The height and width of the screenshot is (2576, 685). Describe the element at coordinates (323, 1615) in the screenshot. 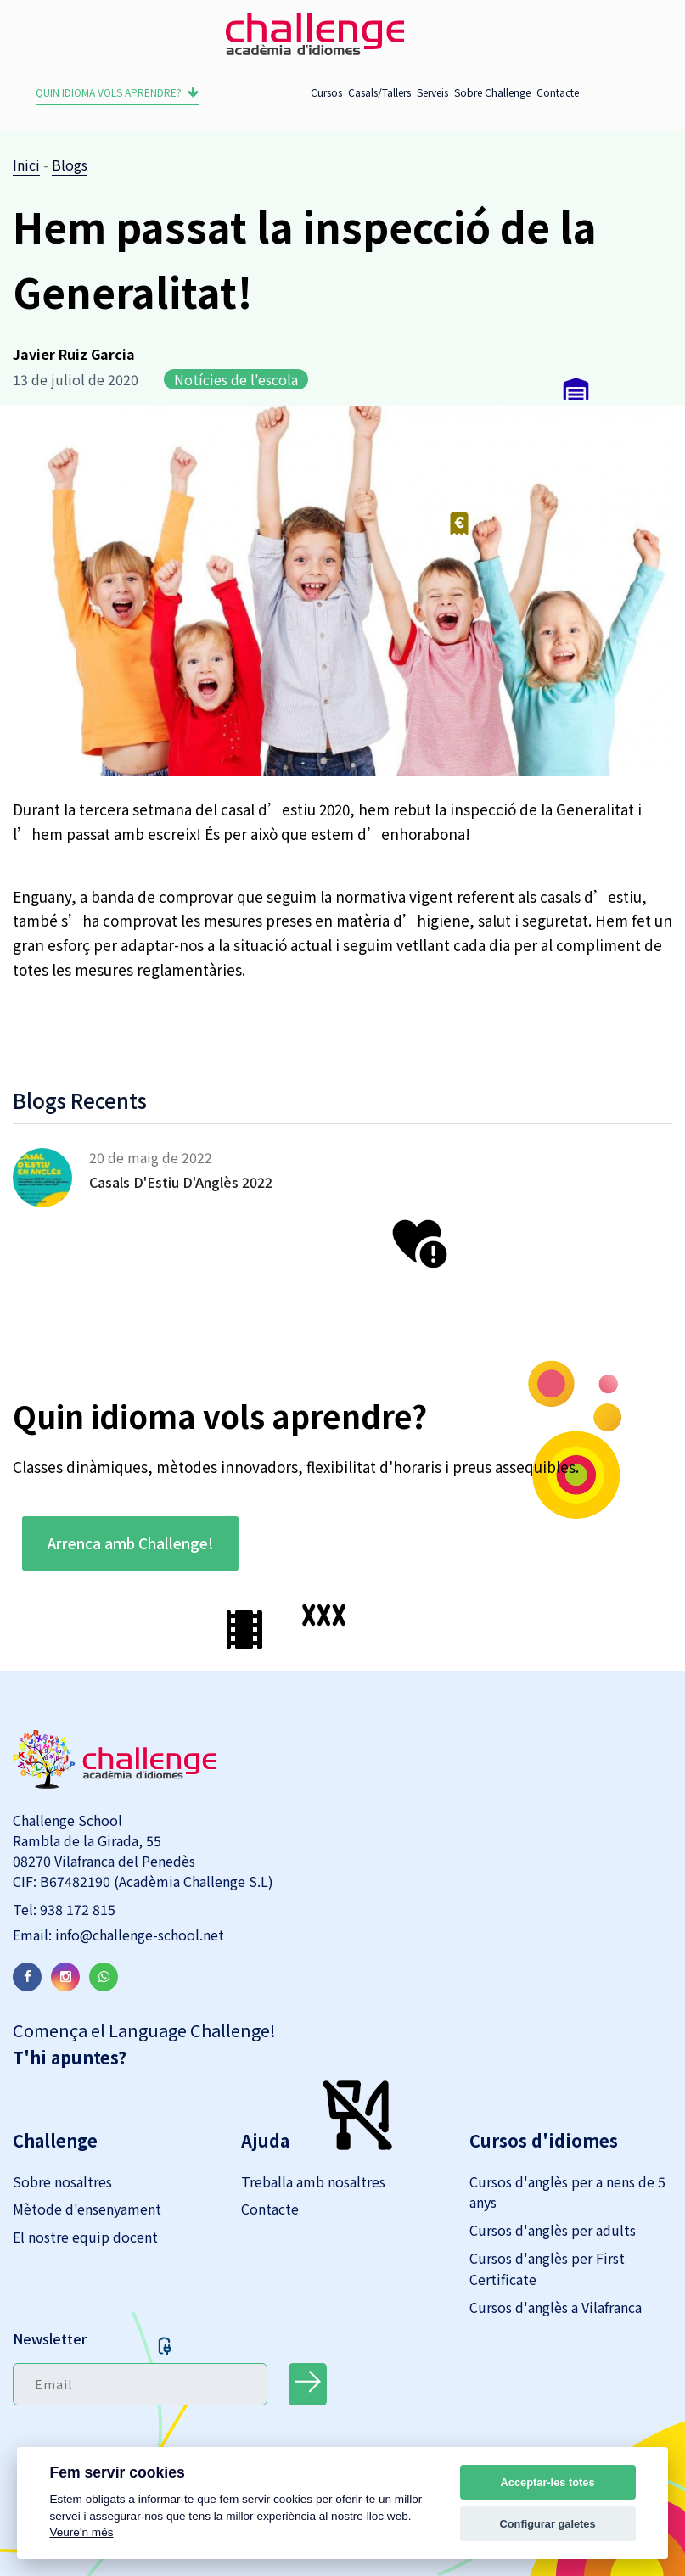

I see `indicates adult or mature content rating` at that location.